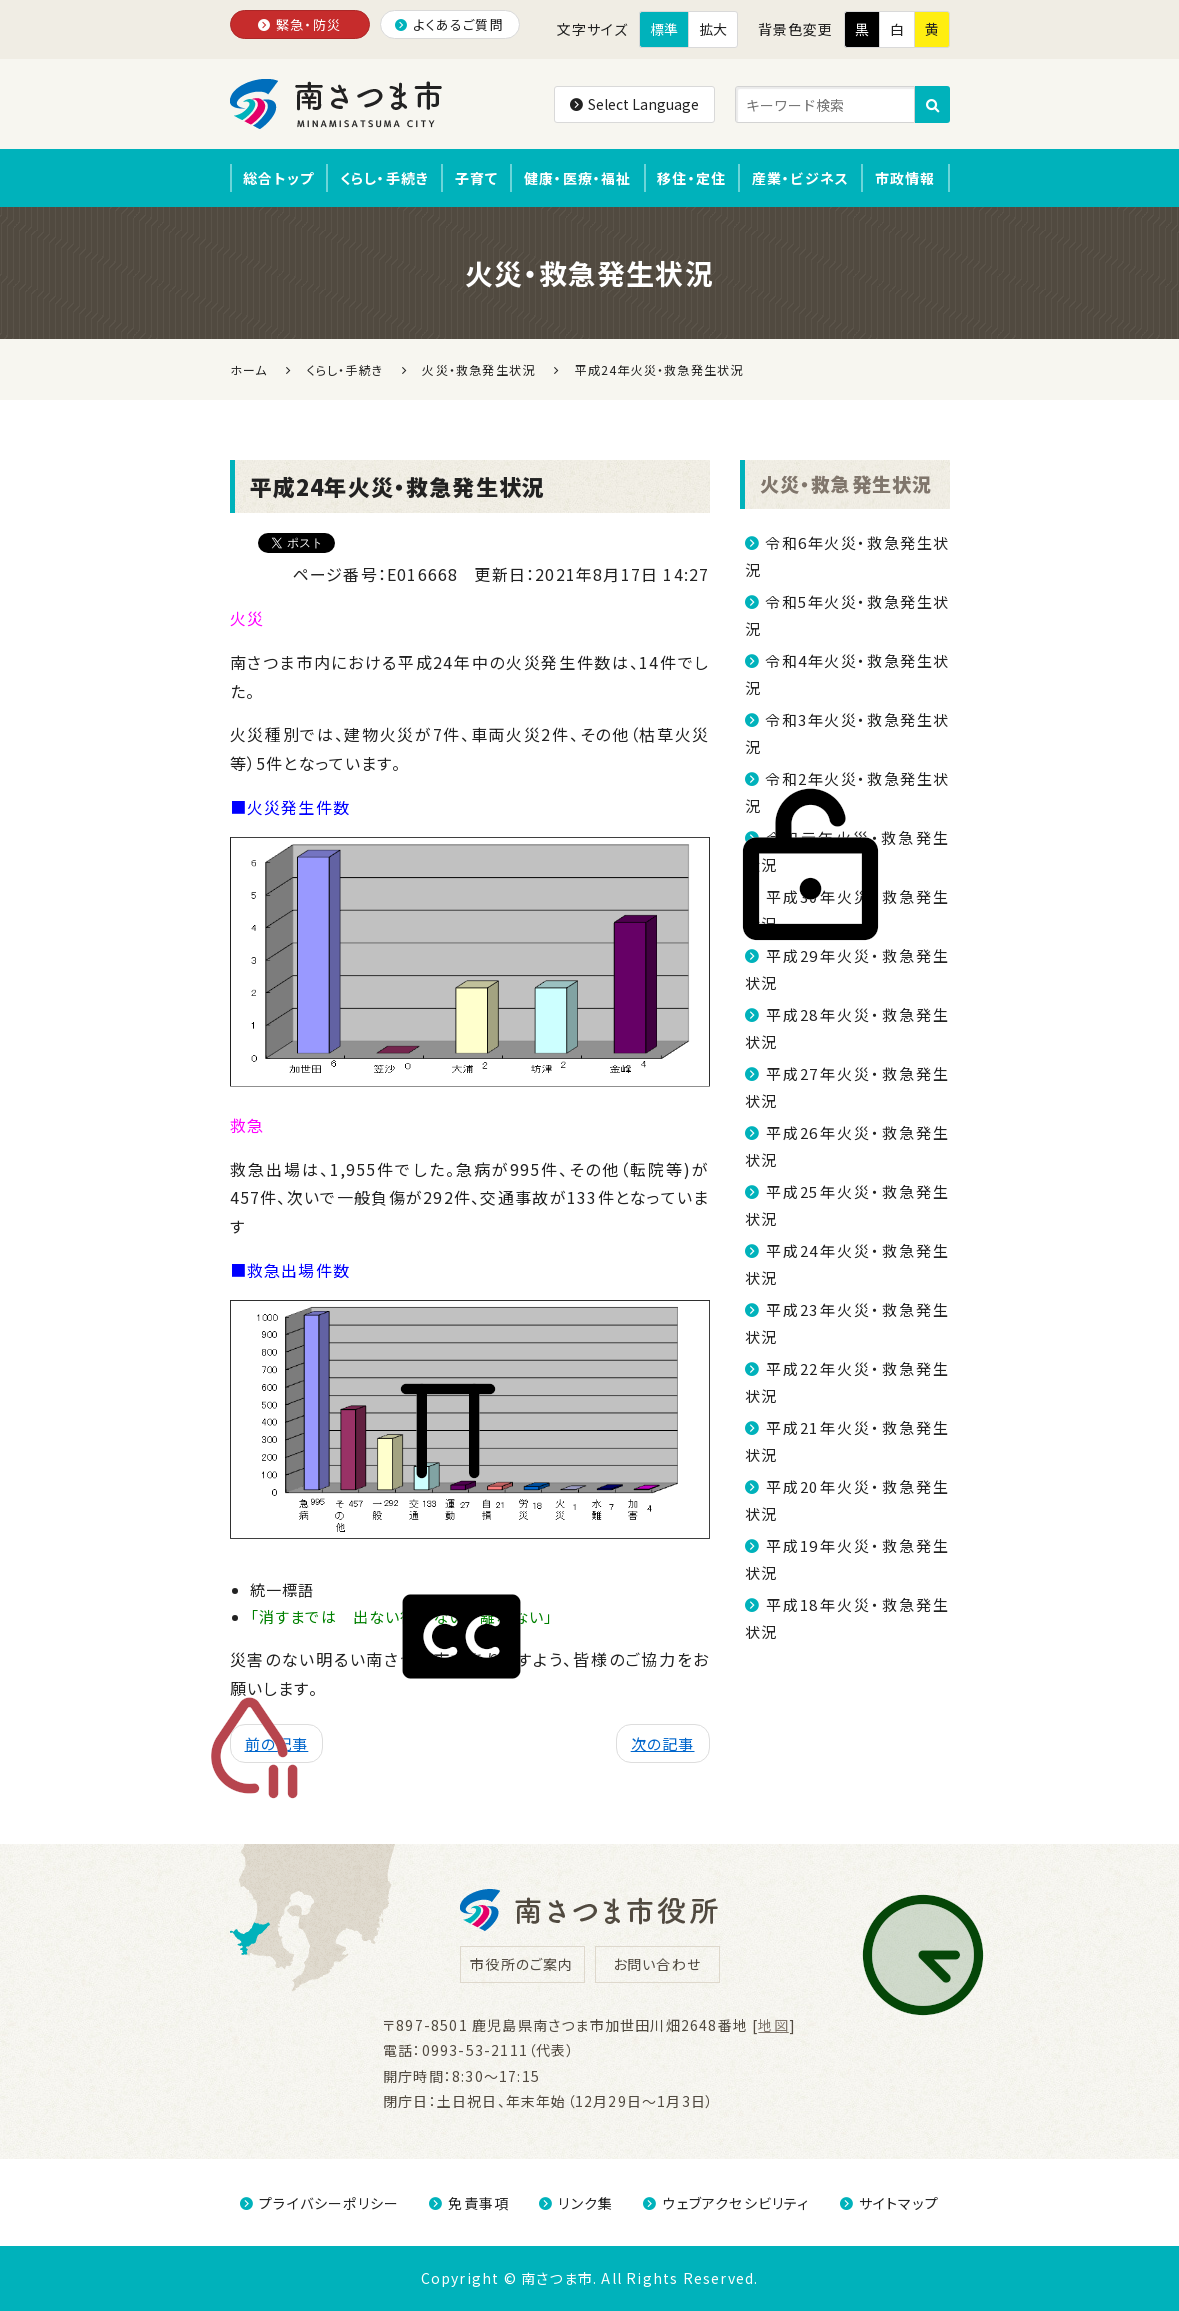 Image resolution: width=1179 pixels, height=2311 pixels. What do you see at coordinates (249, 1745) in the screenshot?
I see `pause water or liquid dispensing` at bounding box center [249, 1745].